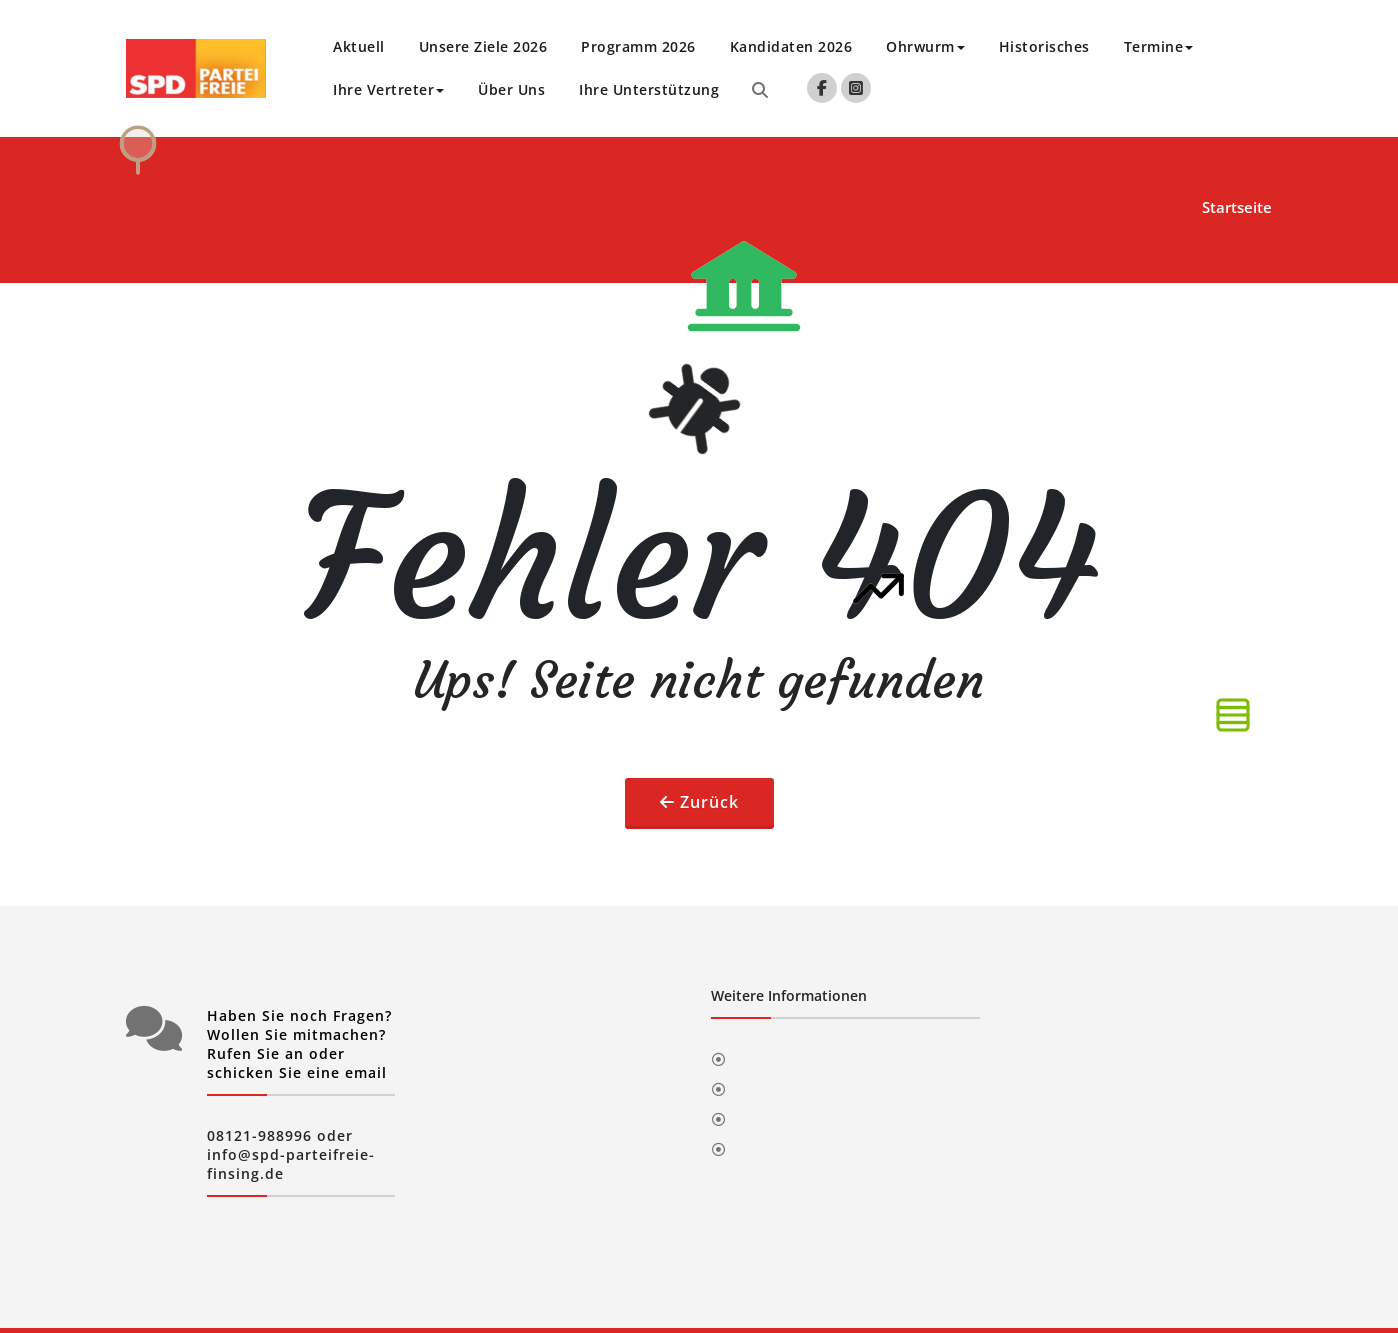  What do you see at coordinates (1233, 715) in the screenshot?
I see `switch to list view` at bounding box center [1233, 715].